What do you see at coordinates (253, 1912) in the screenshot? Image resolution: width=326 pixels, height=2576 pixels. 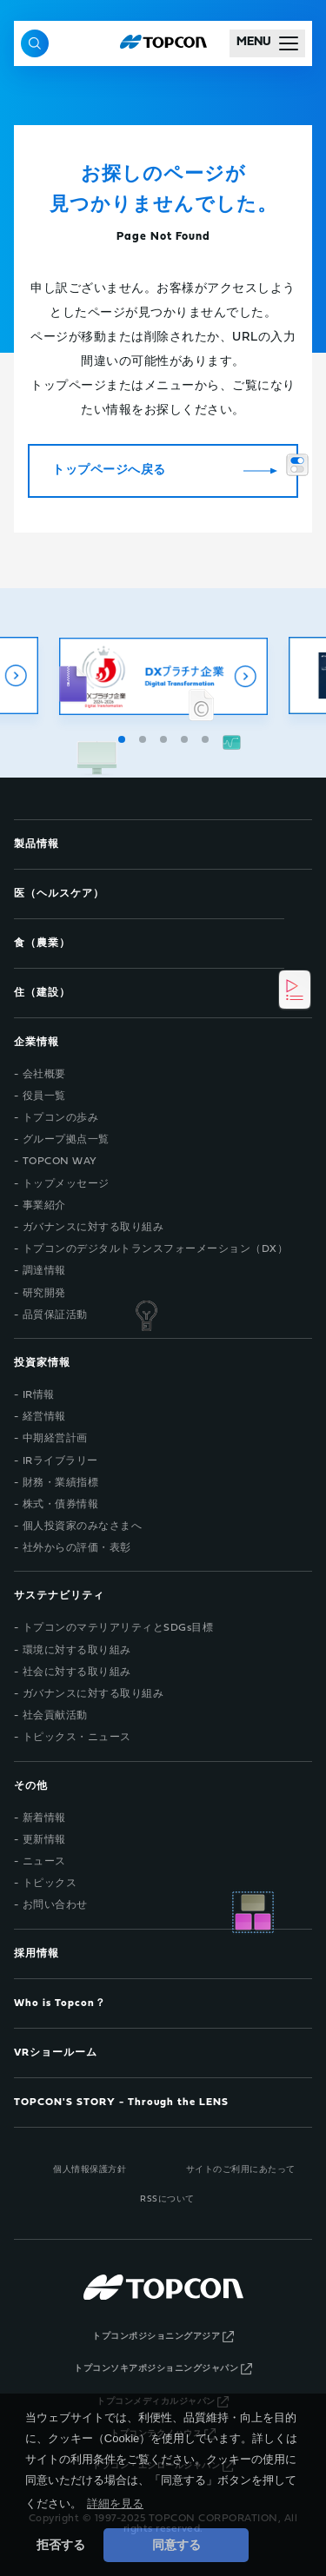 I see `select all items in the current view` at bounding box center [253, 1912].